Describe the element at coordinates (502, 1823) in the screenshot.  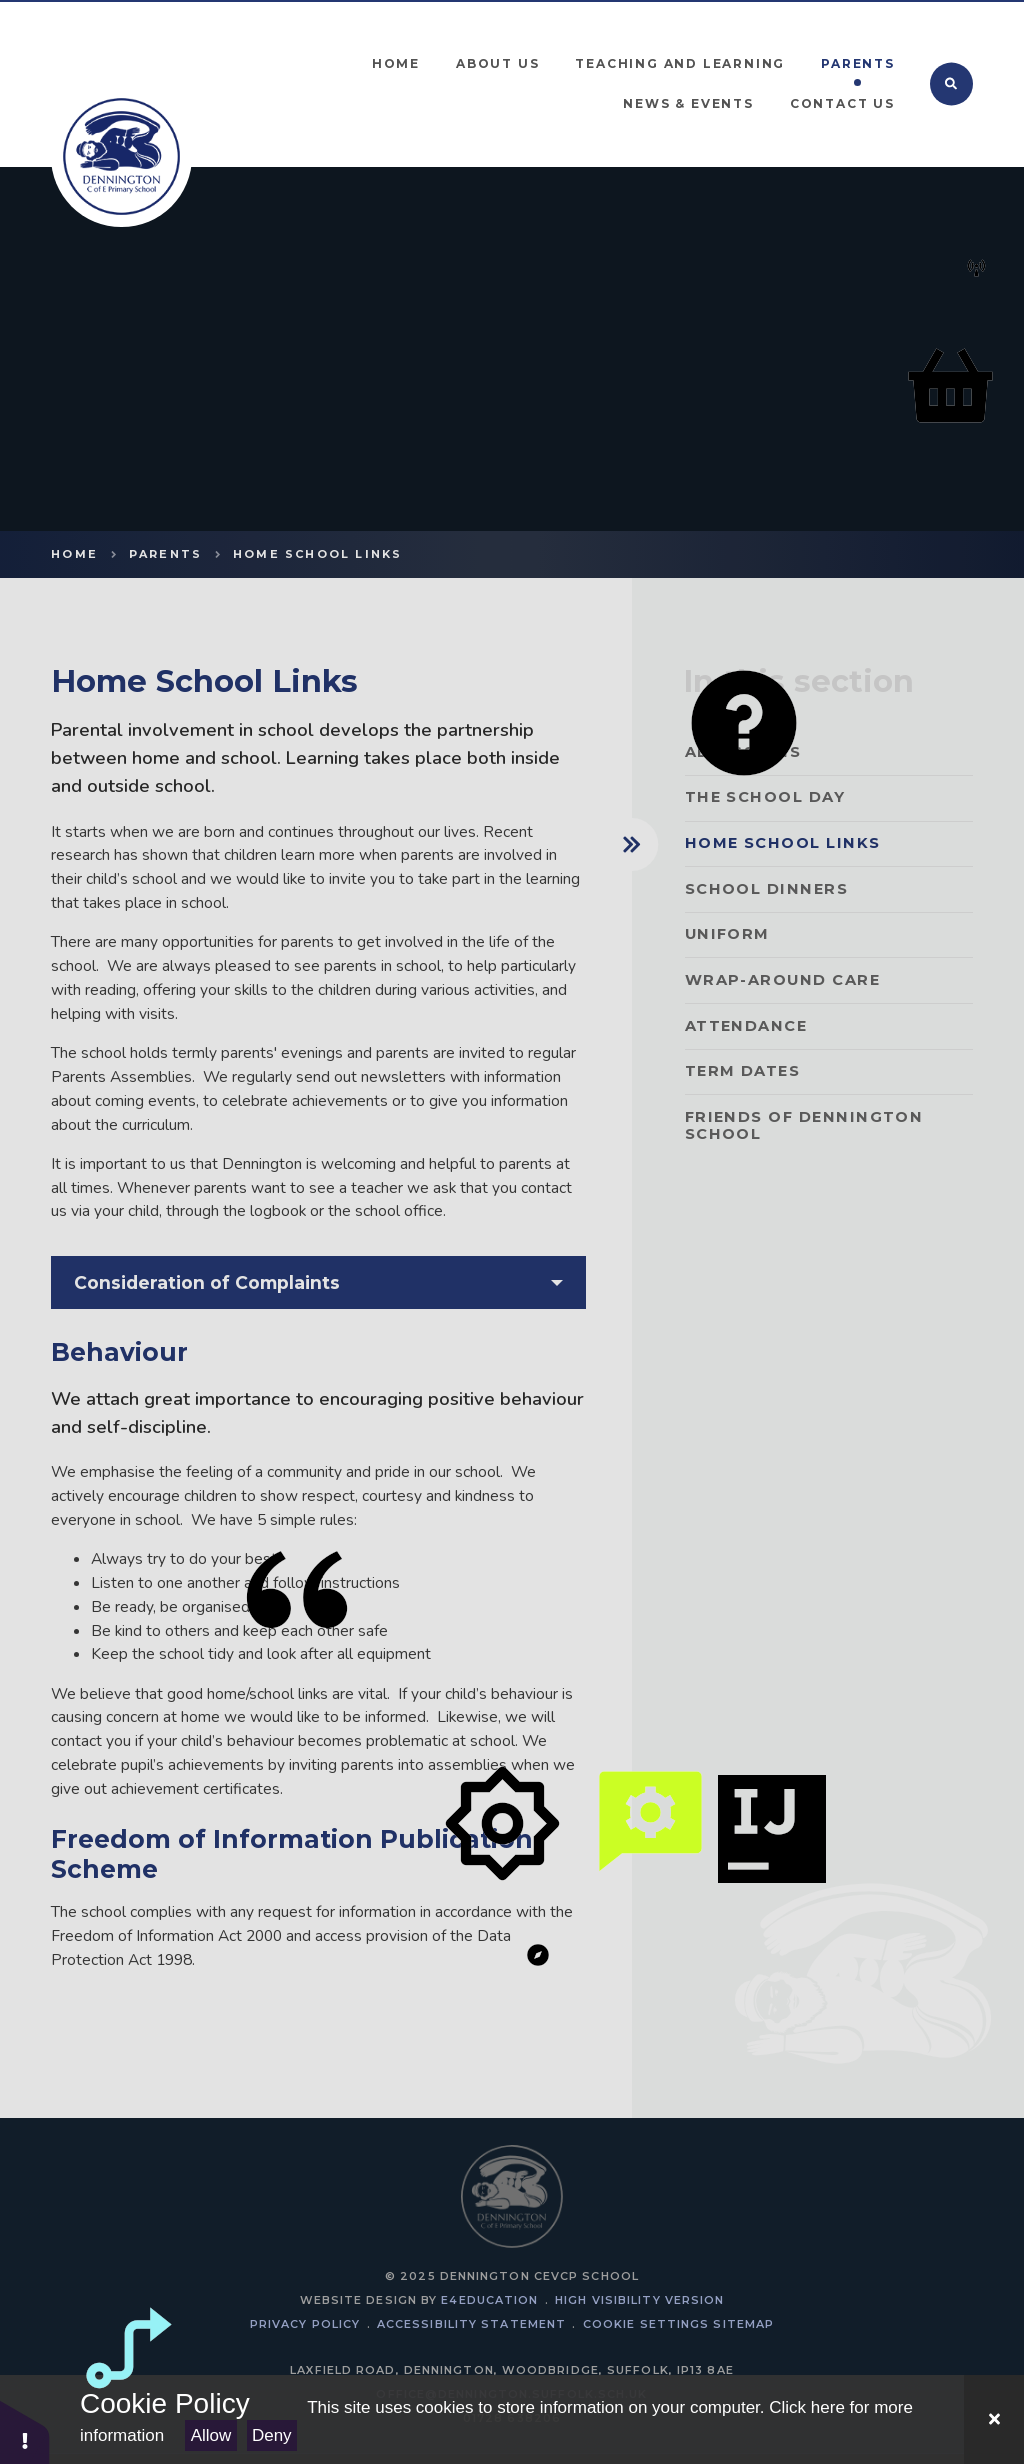
I see `access app or system settings` at that location.